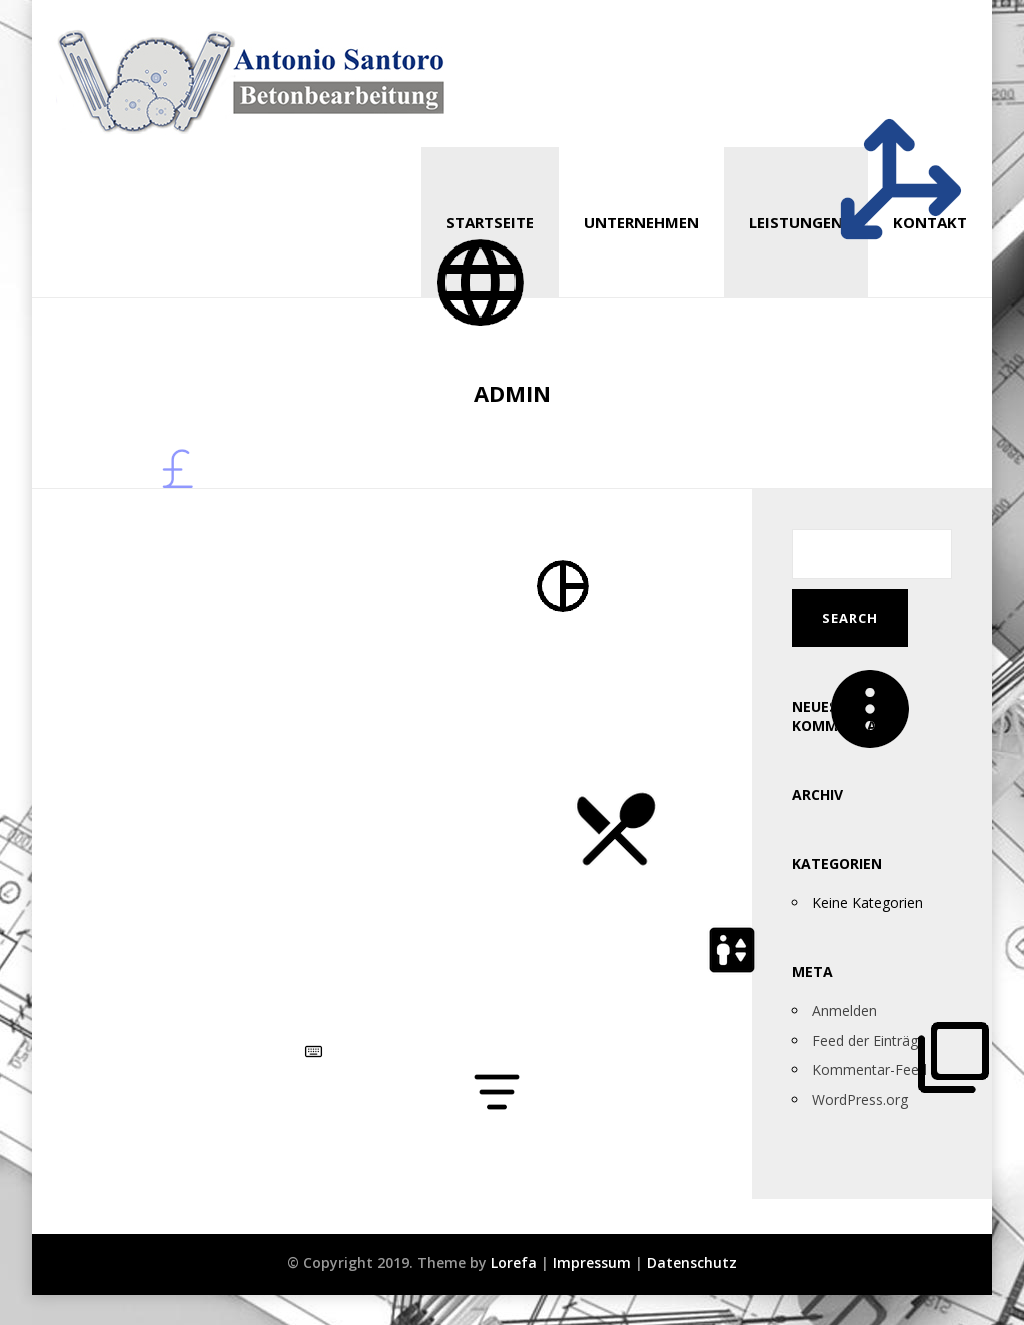 The height and width of the screenshot is (1325, 1024). What do you see at coordinates (179, 469) in the screenshot?
I see `indicates british pound sterling currency` at bounding box center [179, 469].